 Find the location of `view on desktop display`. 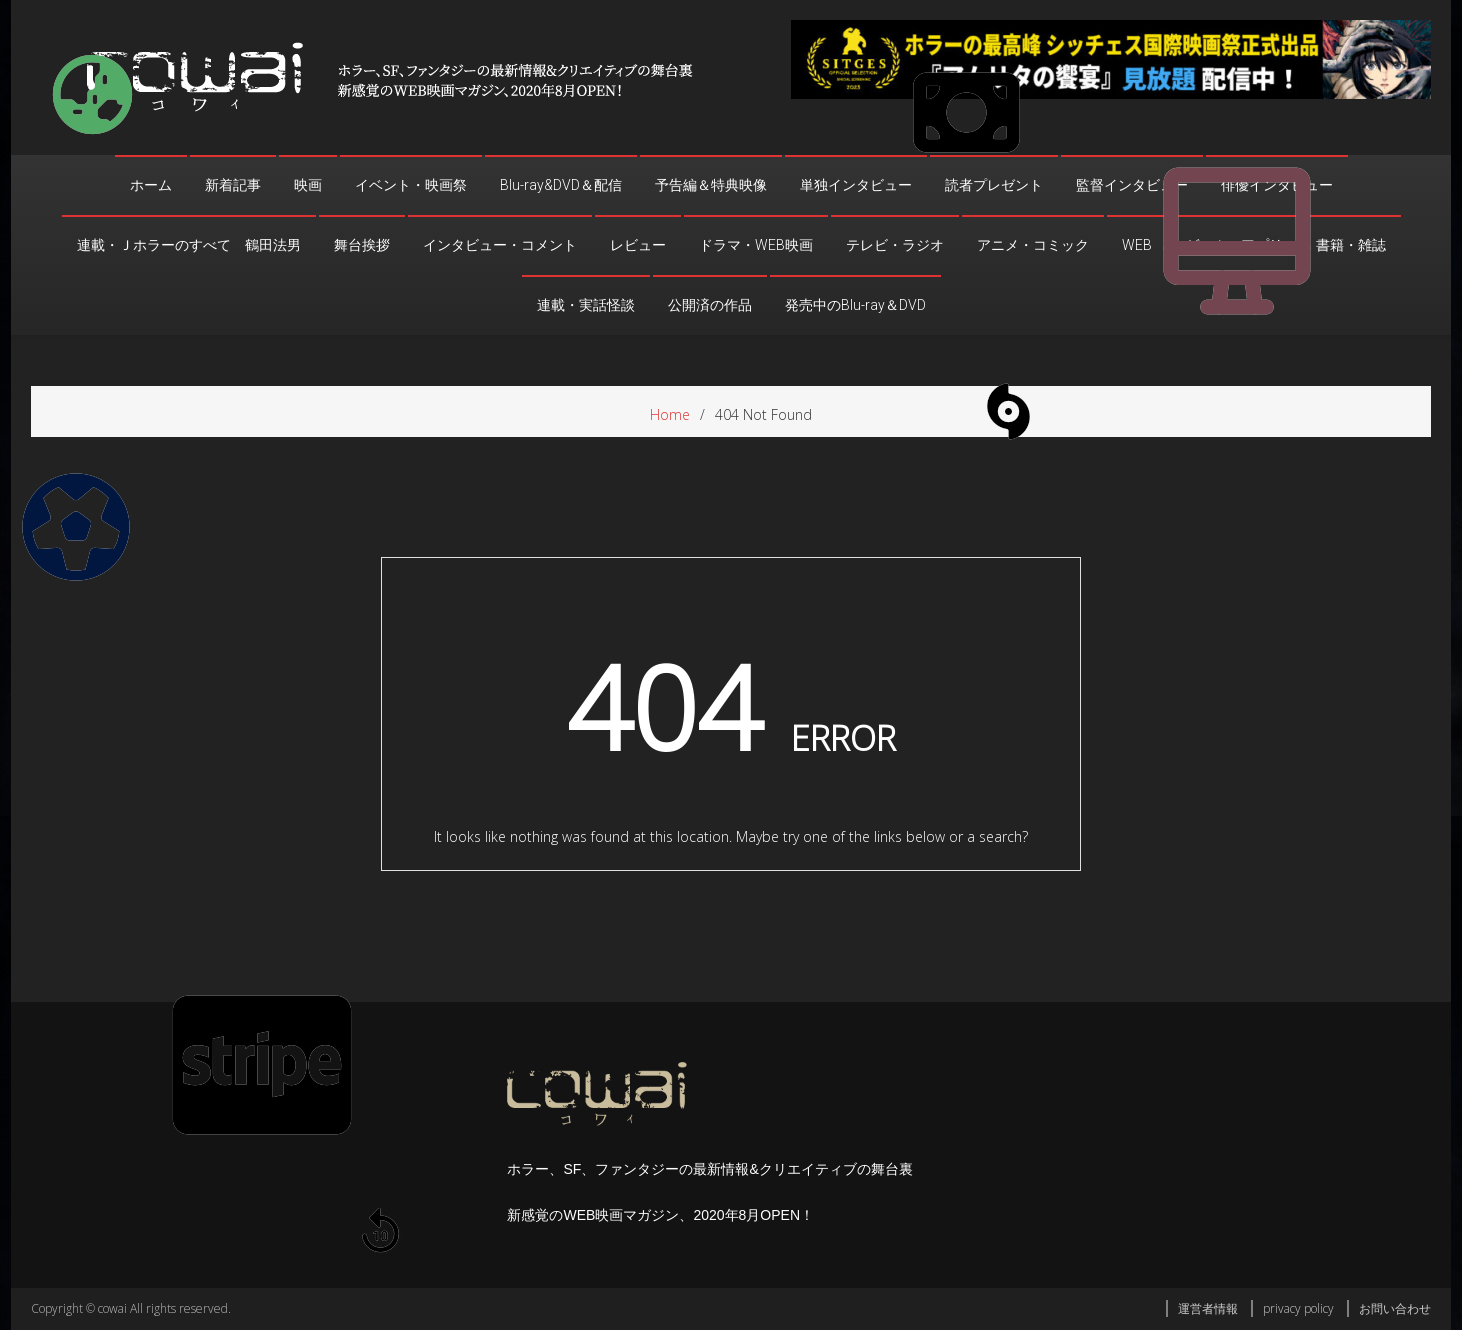

view on desktop display is located at coordinates (1237, 241).